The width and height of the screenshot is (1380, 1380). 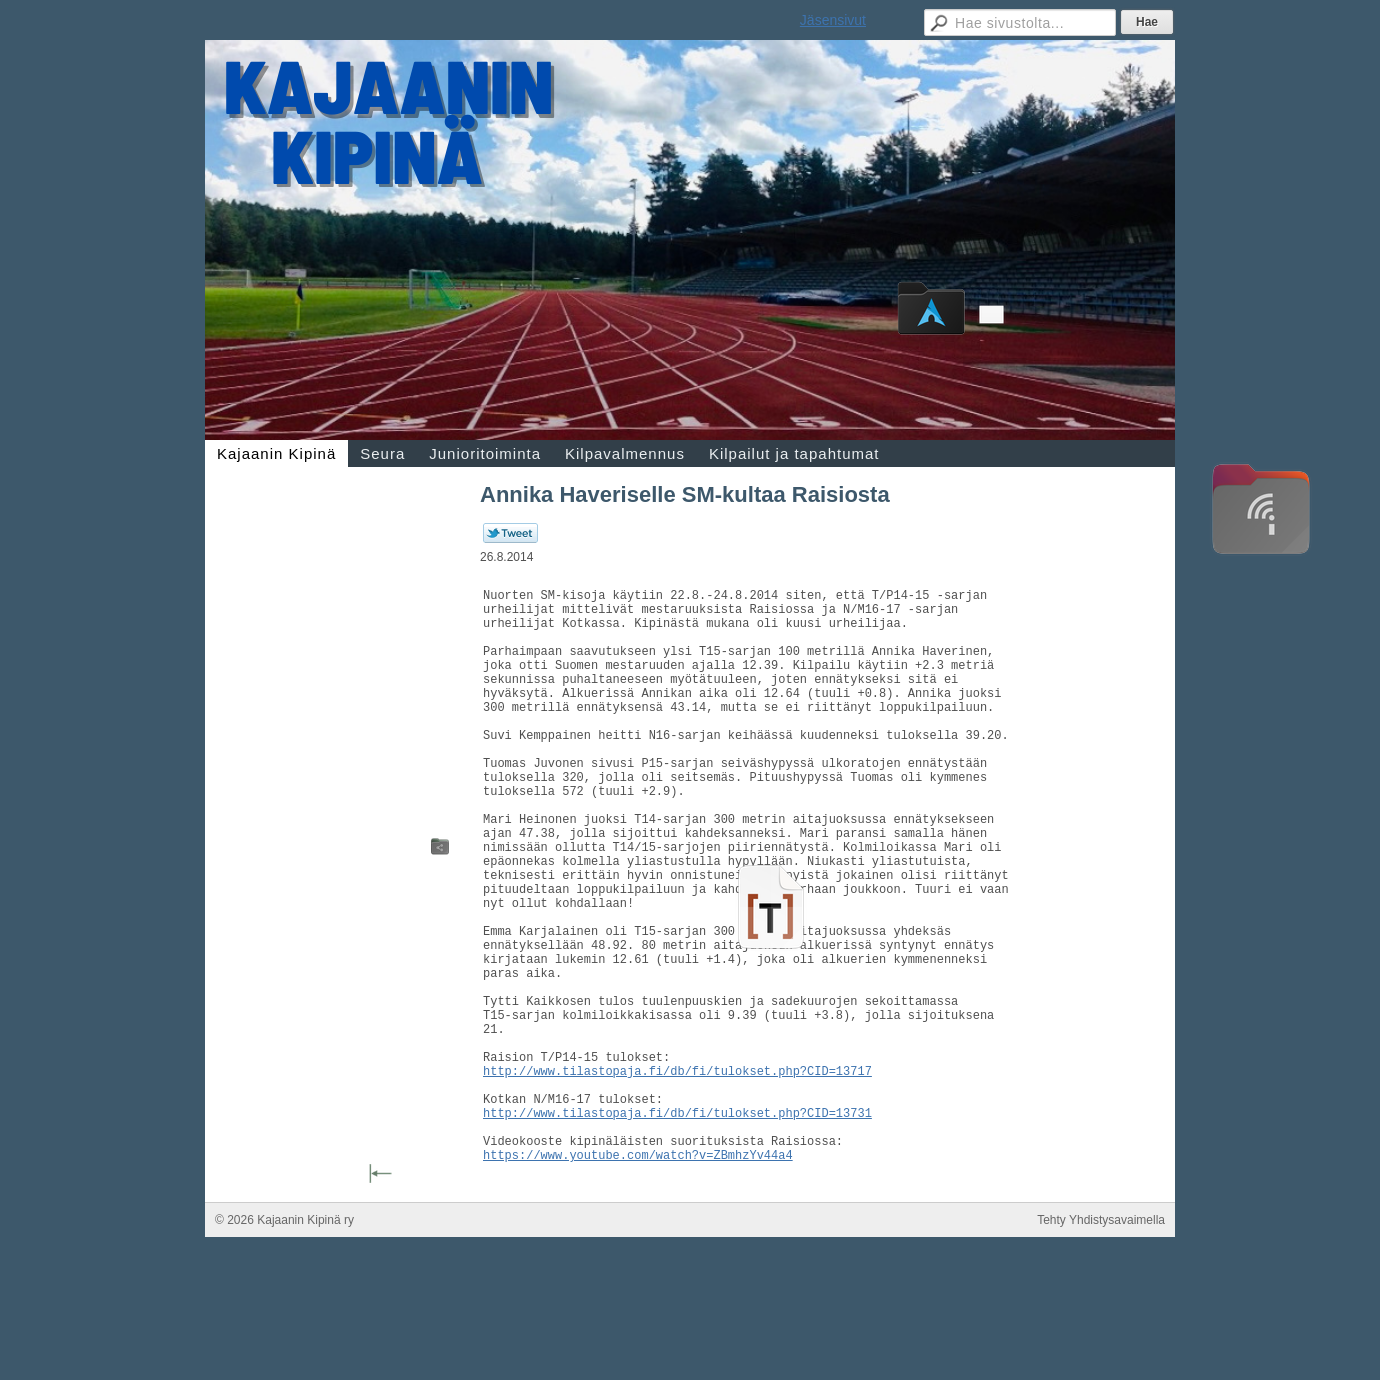 I want to click on open your public shared folder, so click(x=440, y=846).